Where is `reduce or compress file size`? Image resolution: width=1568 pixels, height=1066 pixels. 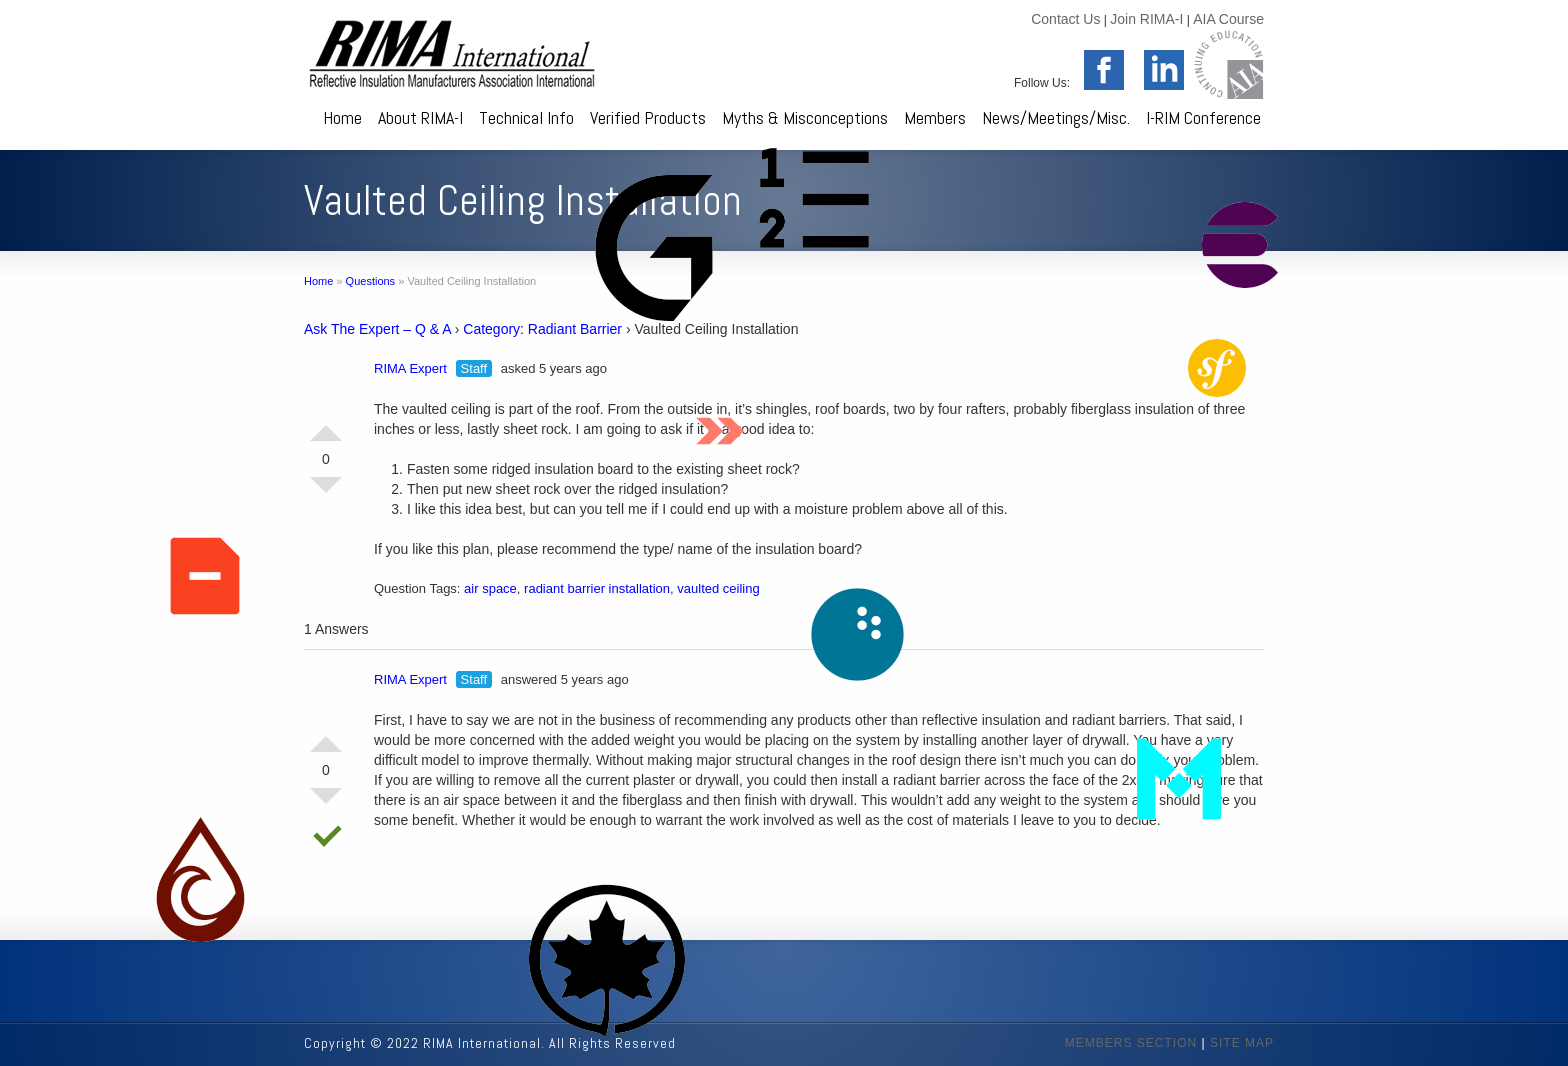 reduce or compress file size is located at coordinates (205, 576).